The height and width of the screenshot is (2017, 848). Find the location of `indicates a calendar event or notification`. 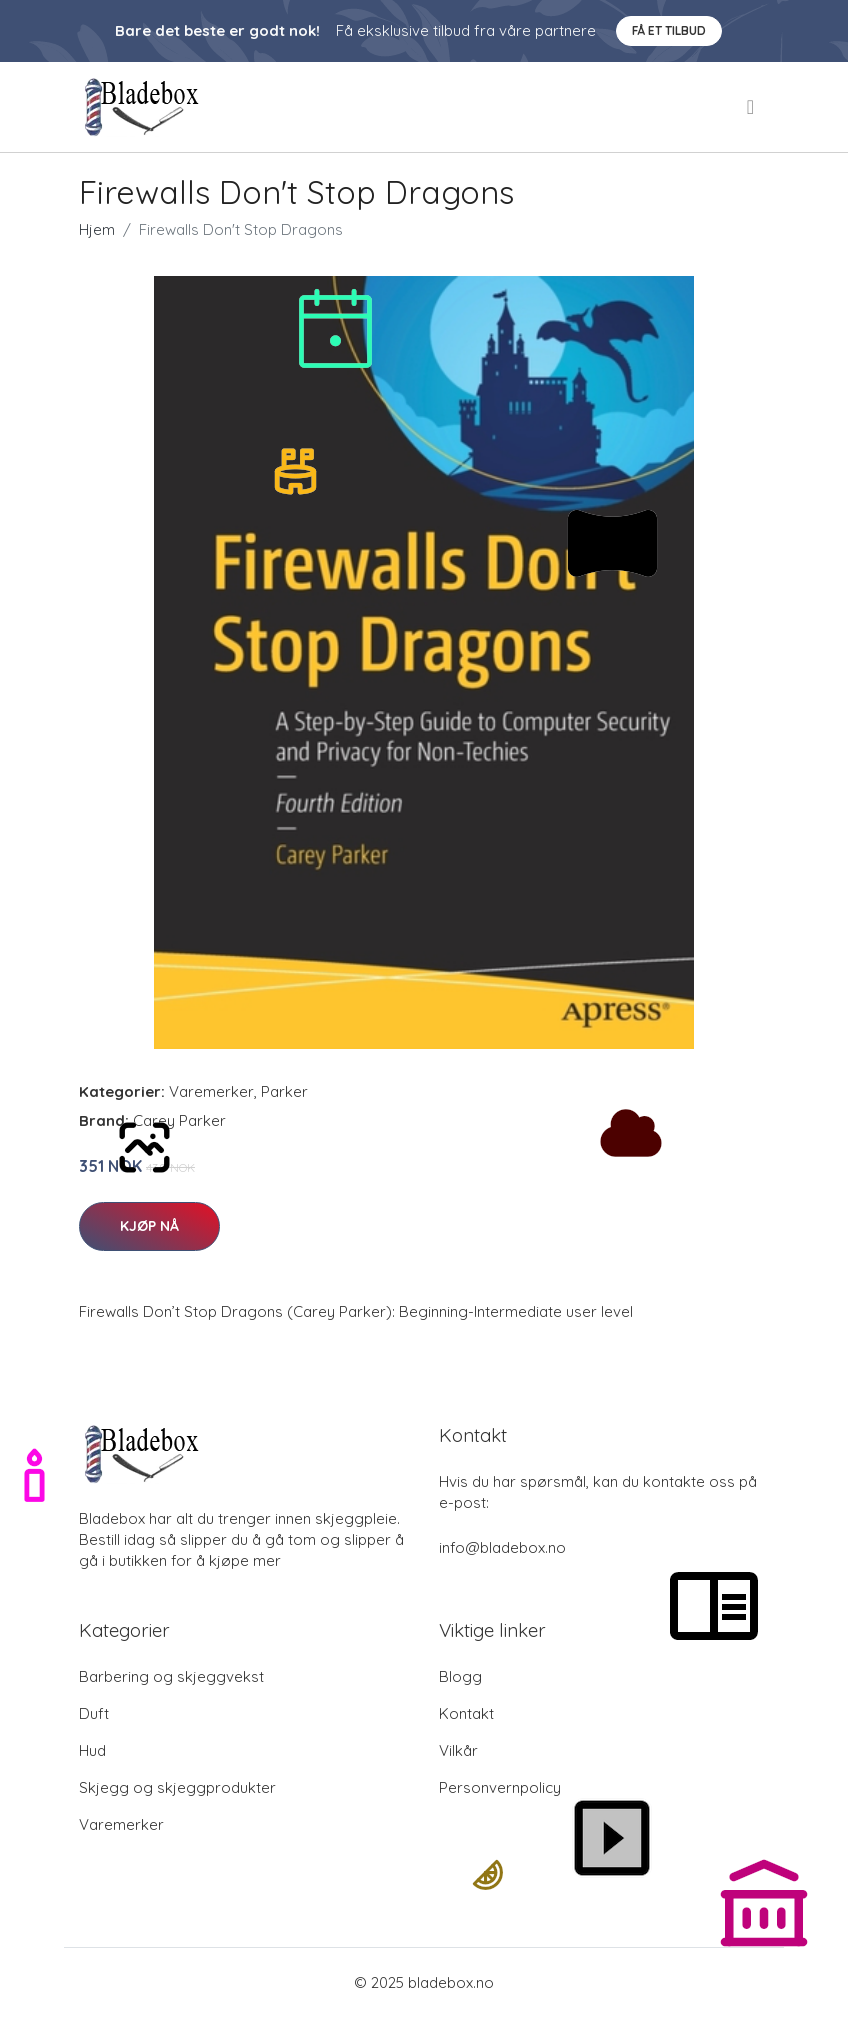

indicates a calendar event or notification is located at coordinates (335, 331).